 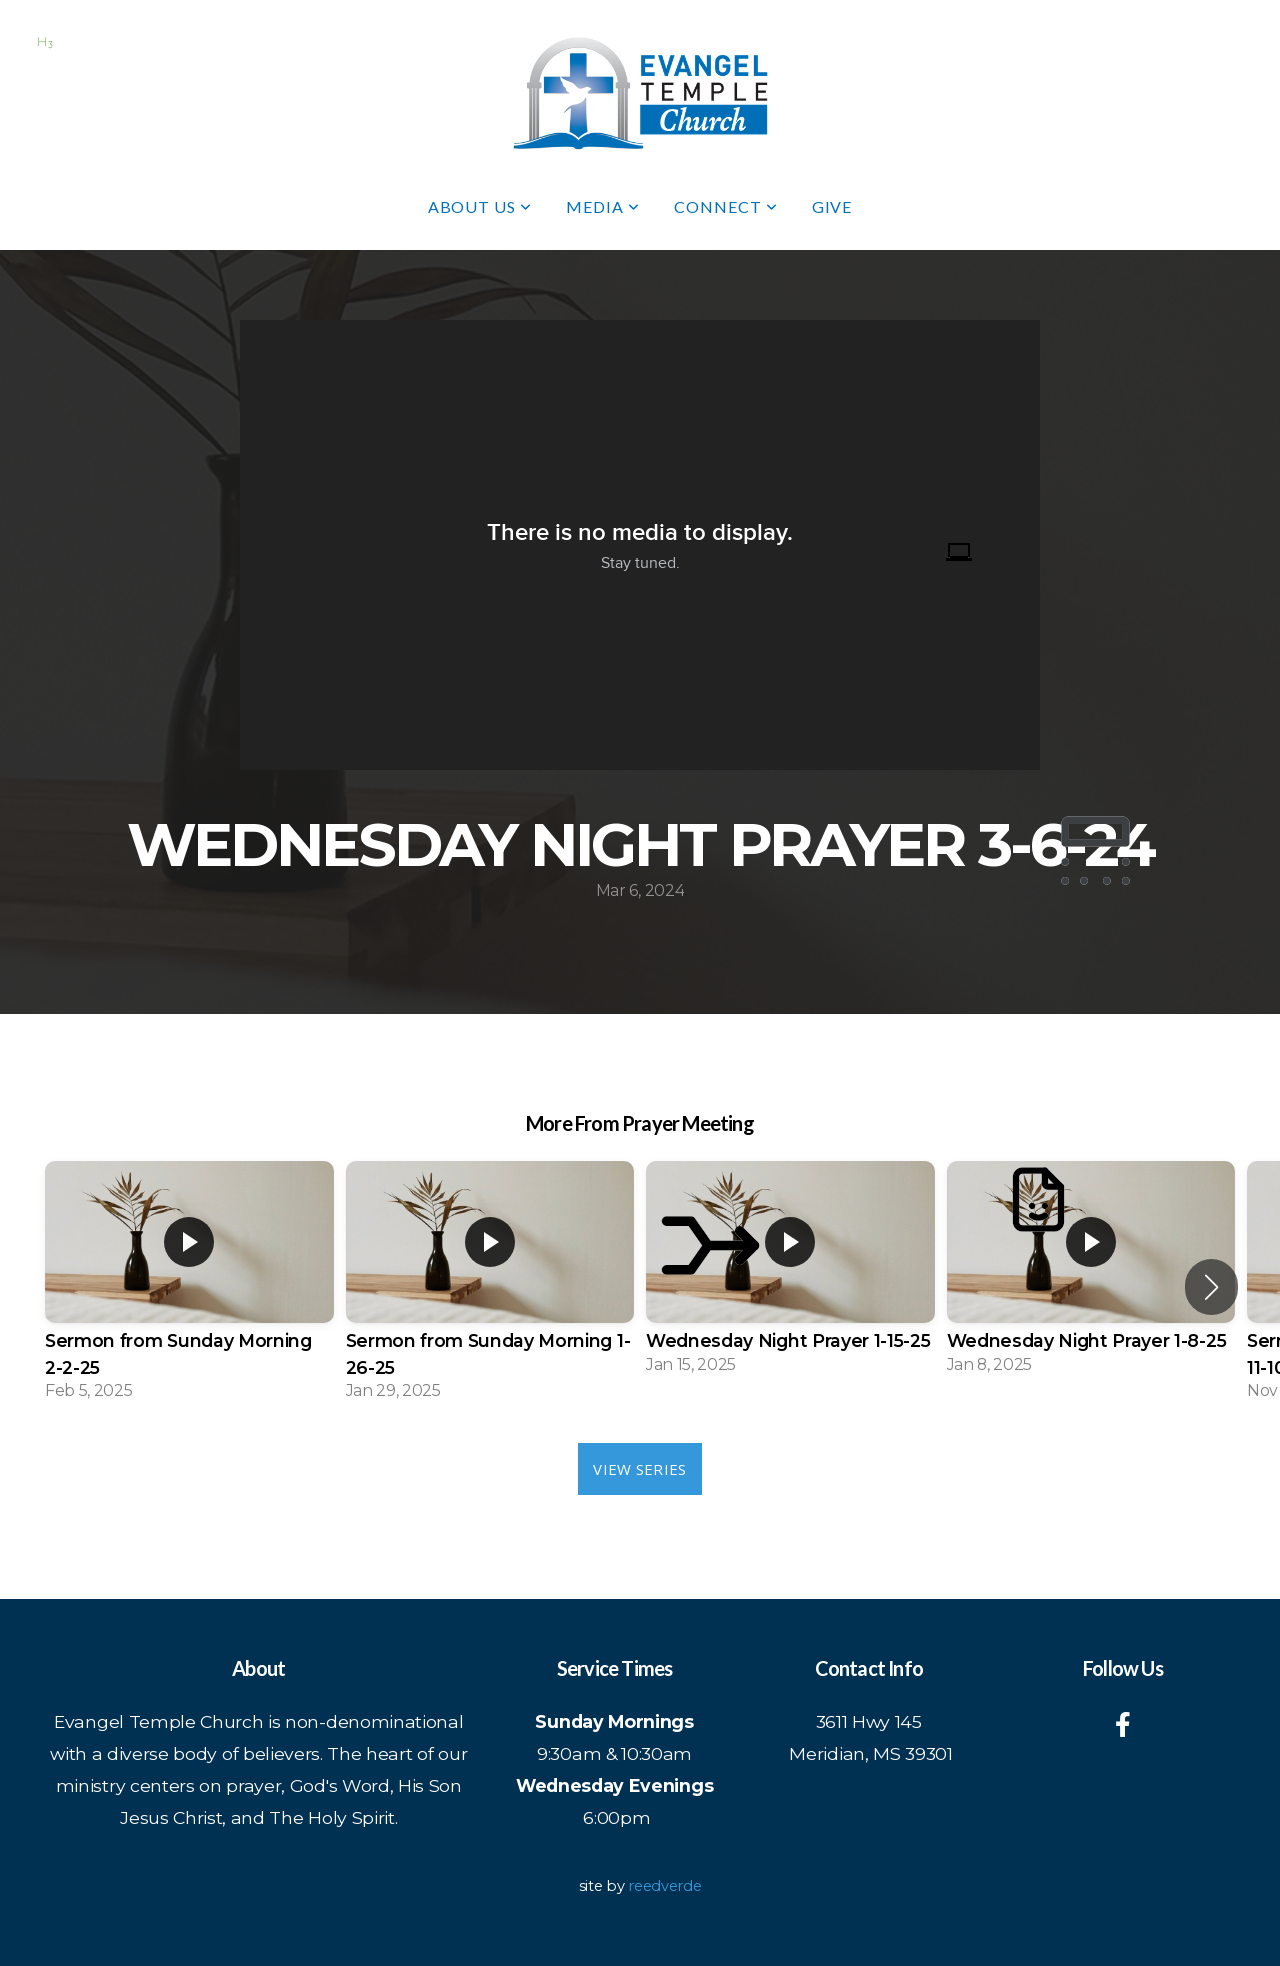 What do you see at coordinates (1038, 1199) in the screenshot?
I see `view a friendly or positive document` at bounding box center [1038, 1199].